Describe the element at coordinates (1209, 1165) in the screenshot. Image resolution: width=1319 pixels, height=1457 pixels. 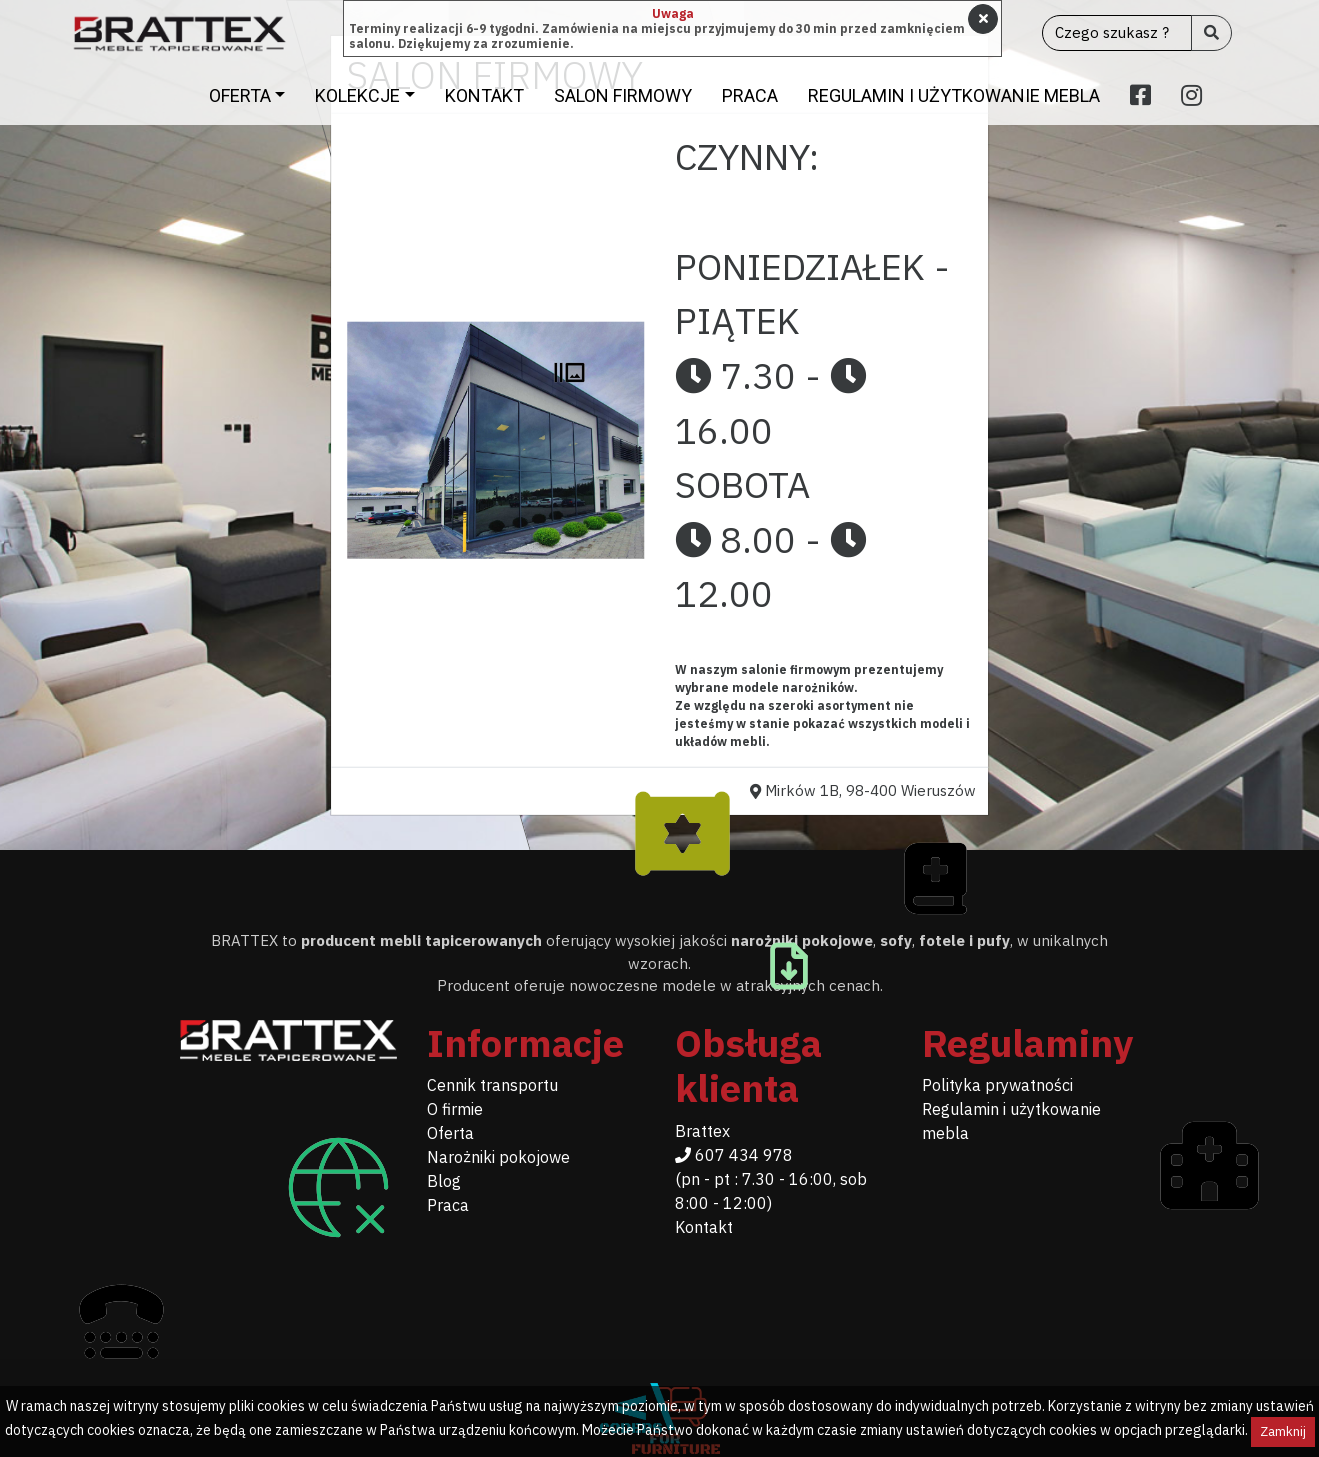
I see `view nearby hospitals or medical facilities` at that location.